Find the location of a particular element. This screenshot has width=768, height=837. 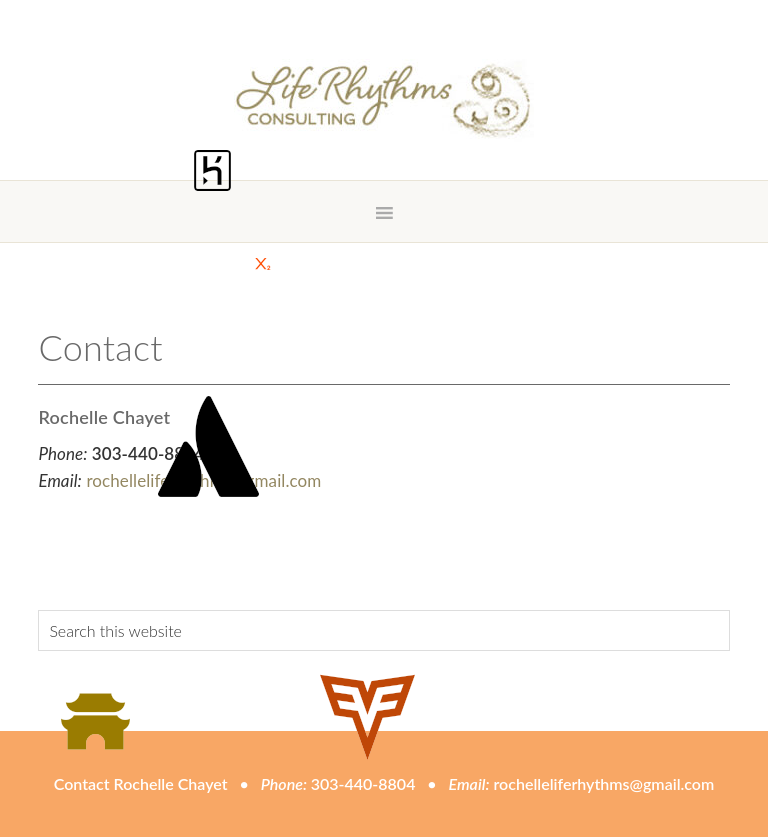

open CodeSignal app or website is located at coordinates (367, 717).